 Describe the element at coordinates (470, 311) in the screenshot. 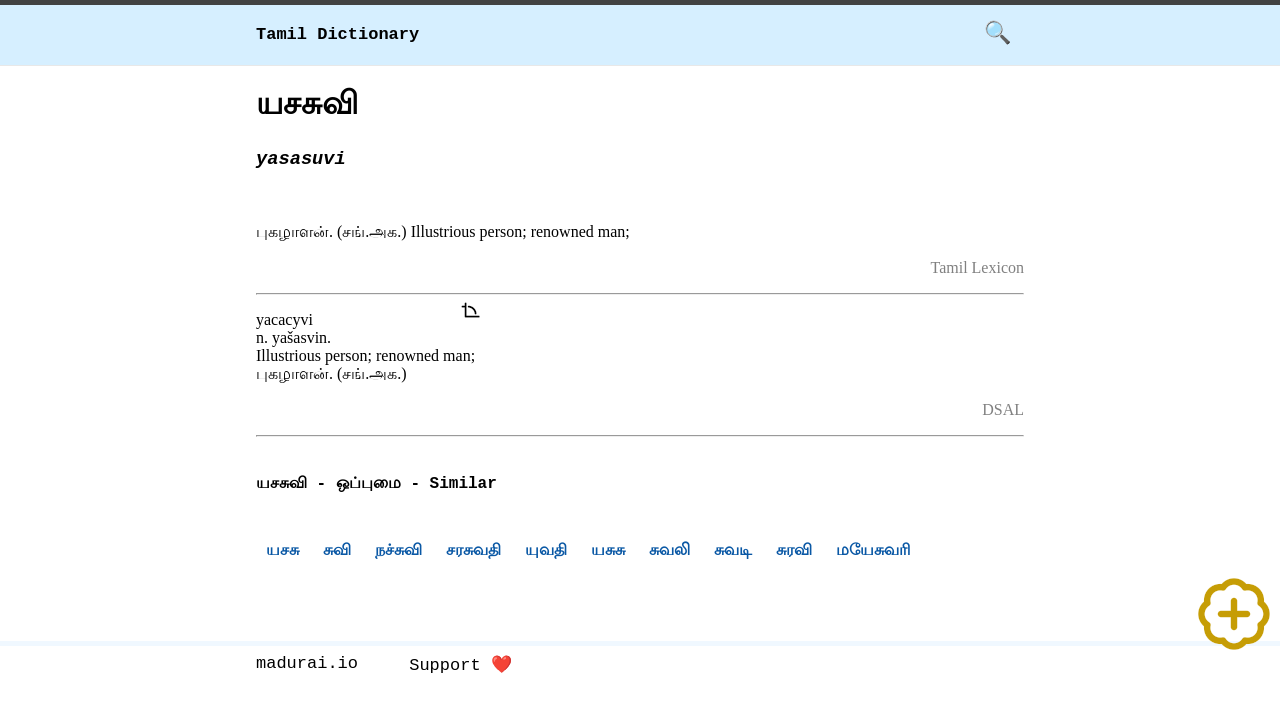

I see `measure or display an angle` at that location.